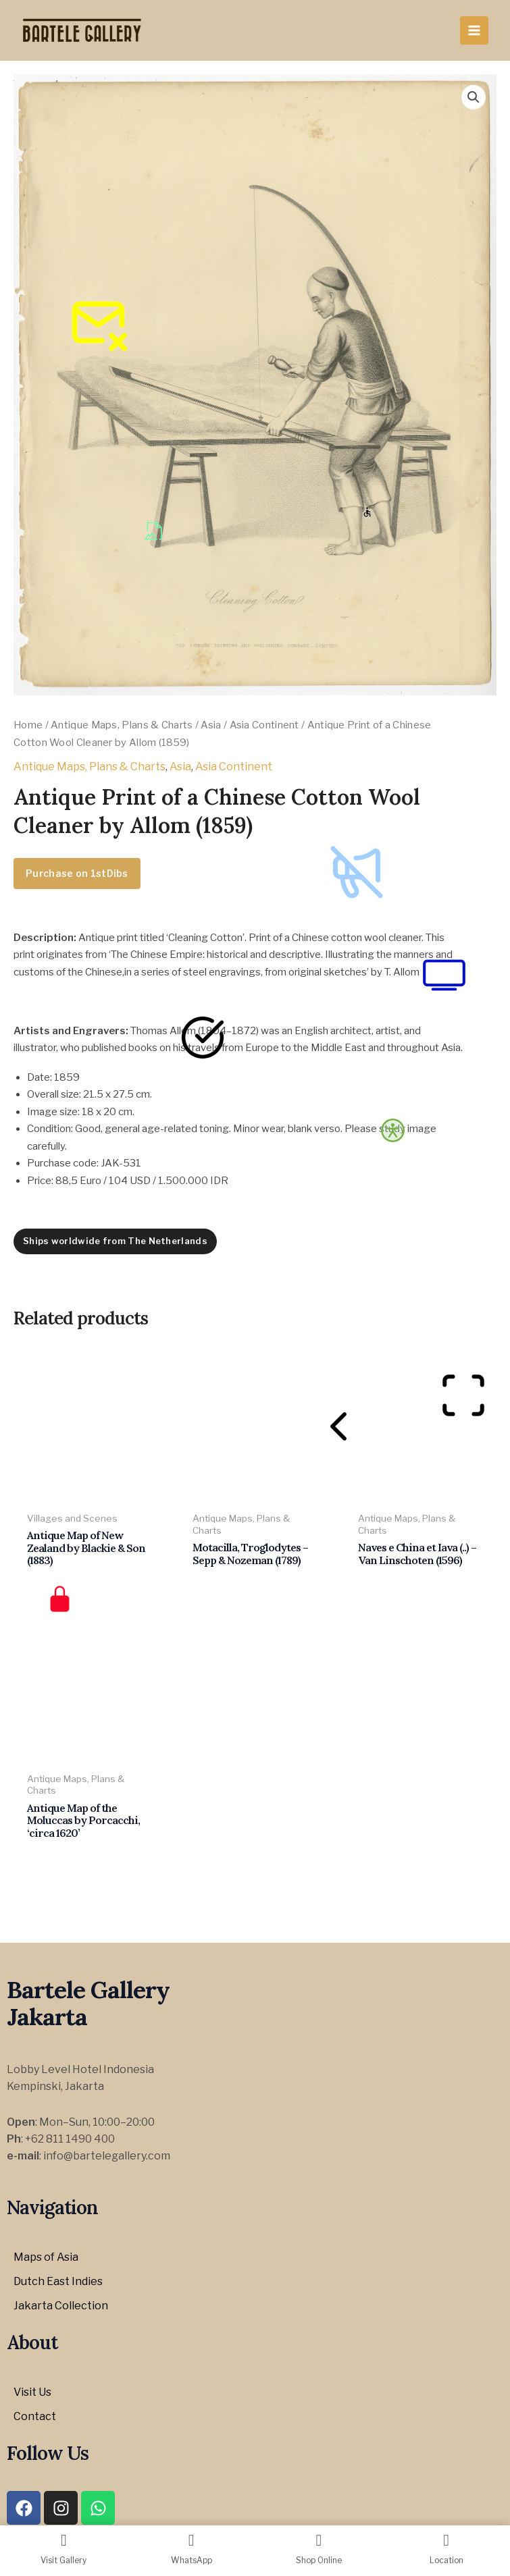 The height and width of the screenshot is (2576, 510). What do you see at coordinates (203, 1038) in the screenshot?
I see `task or action completed successfully` at bounding box center [203, 1038].